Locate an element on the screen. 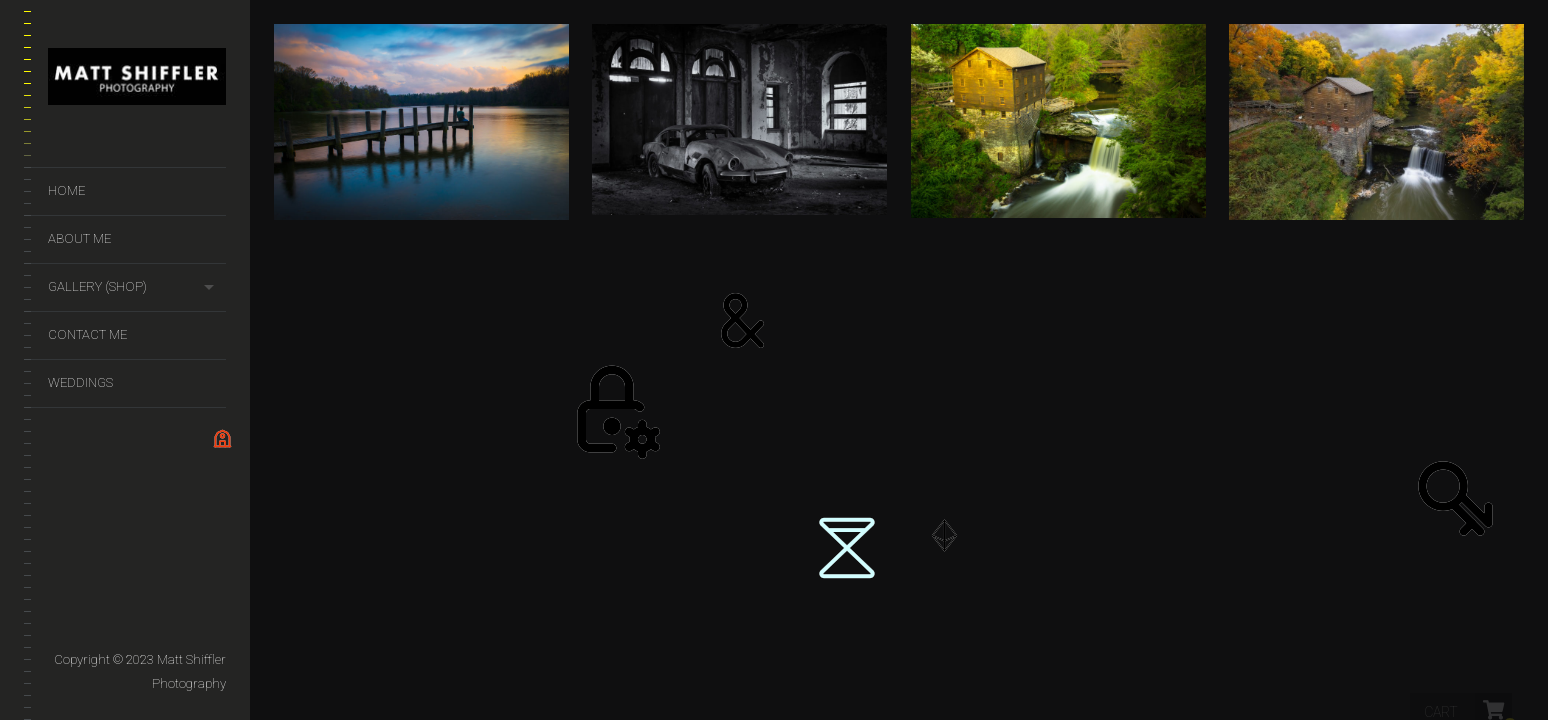  view cottage or cabin rental listings is located at coordinates (222, 438).